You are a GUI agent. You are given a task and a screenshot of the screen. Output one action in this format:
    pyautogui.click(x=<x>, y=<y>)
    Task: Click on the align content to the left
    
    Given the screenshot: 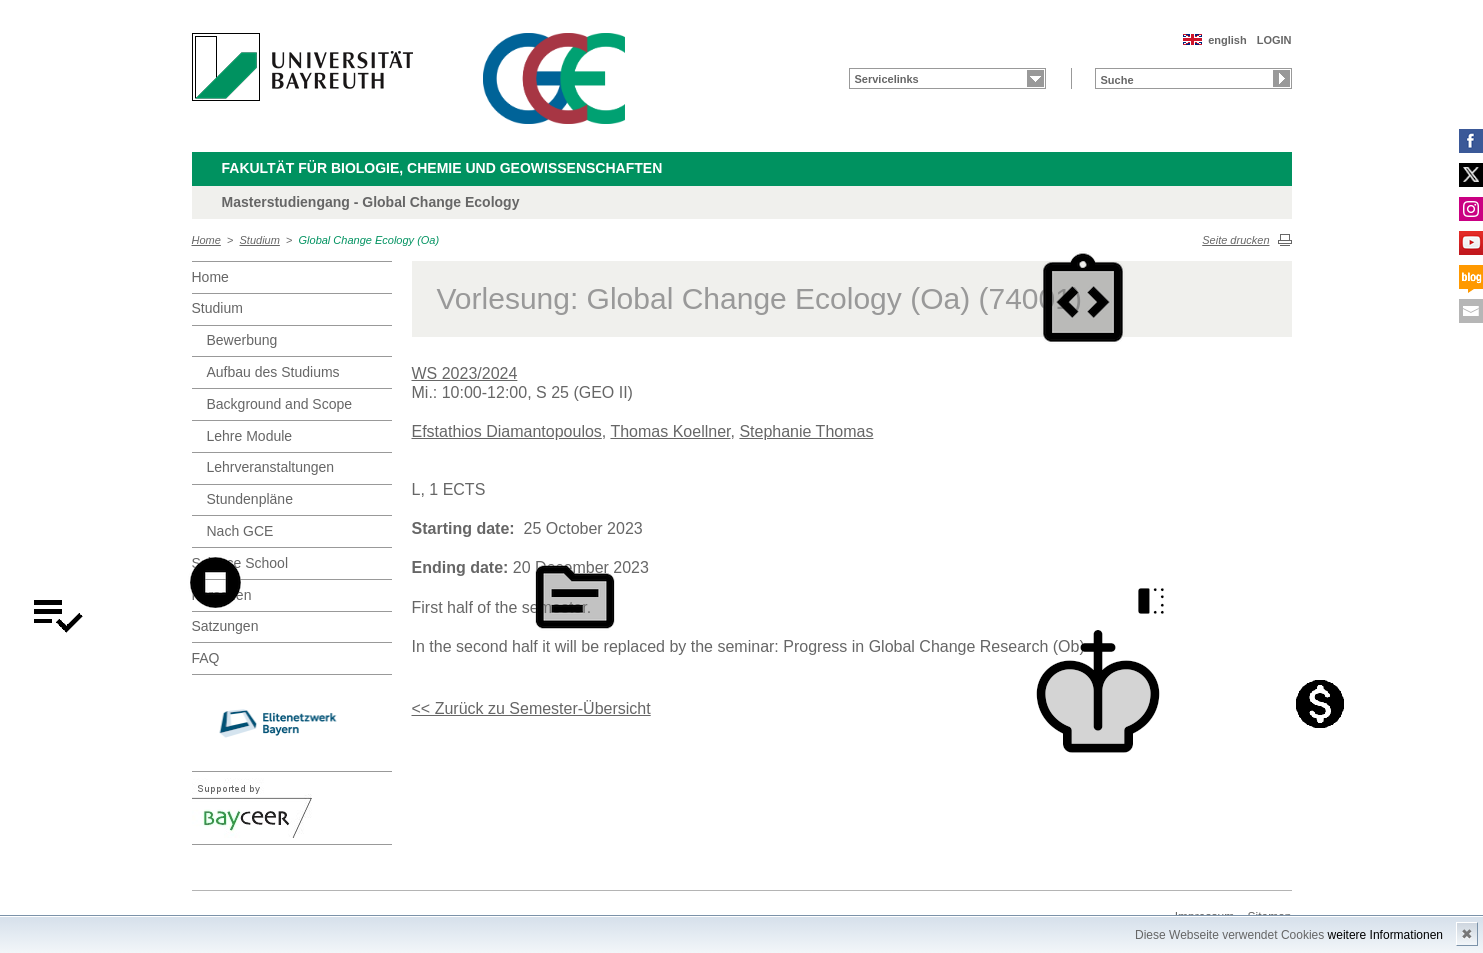 What is the action you would take?
    pyautogui.click(x=1151, y=601)
    